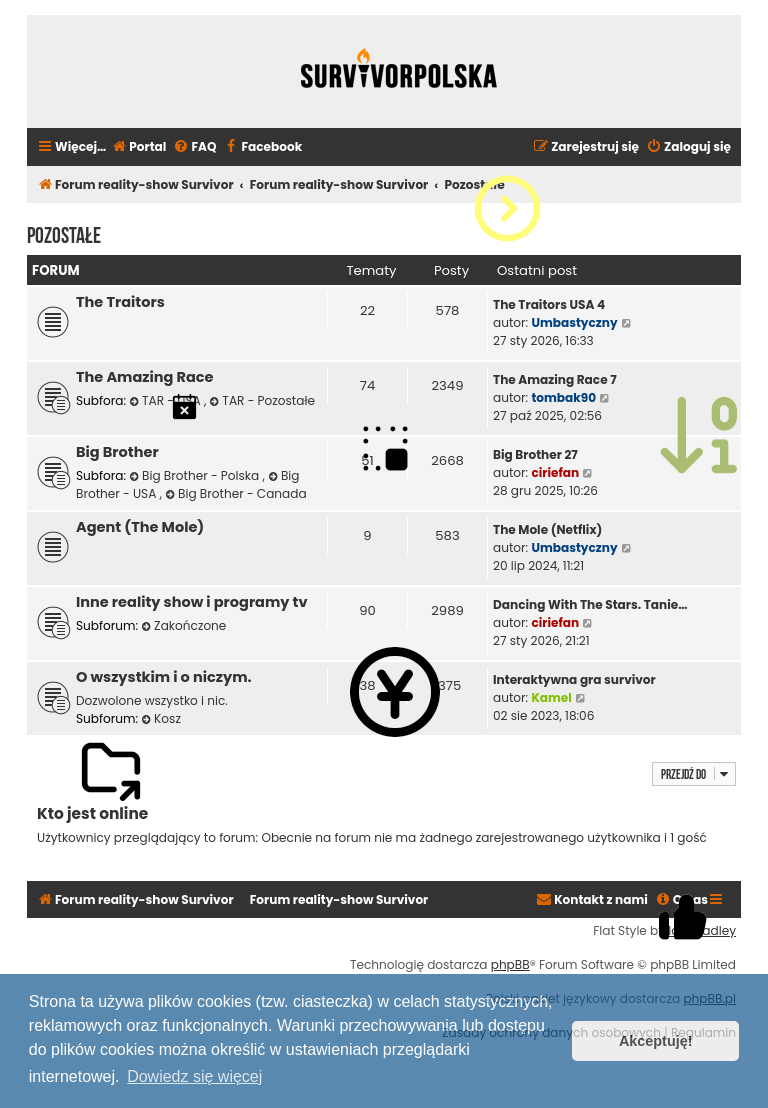 Image resolution: width=768 pixels, height=1108 pixels. I want to click on go to next item or step, so click(507, 208).